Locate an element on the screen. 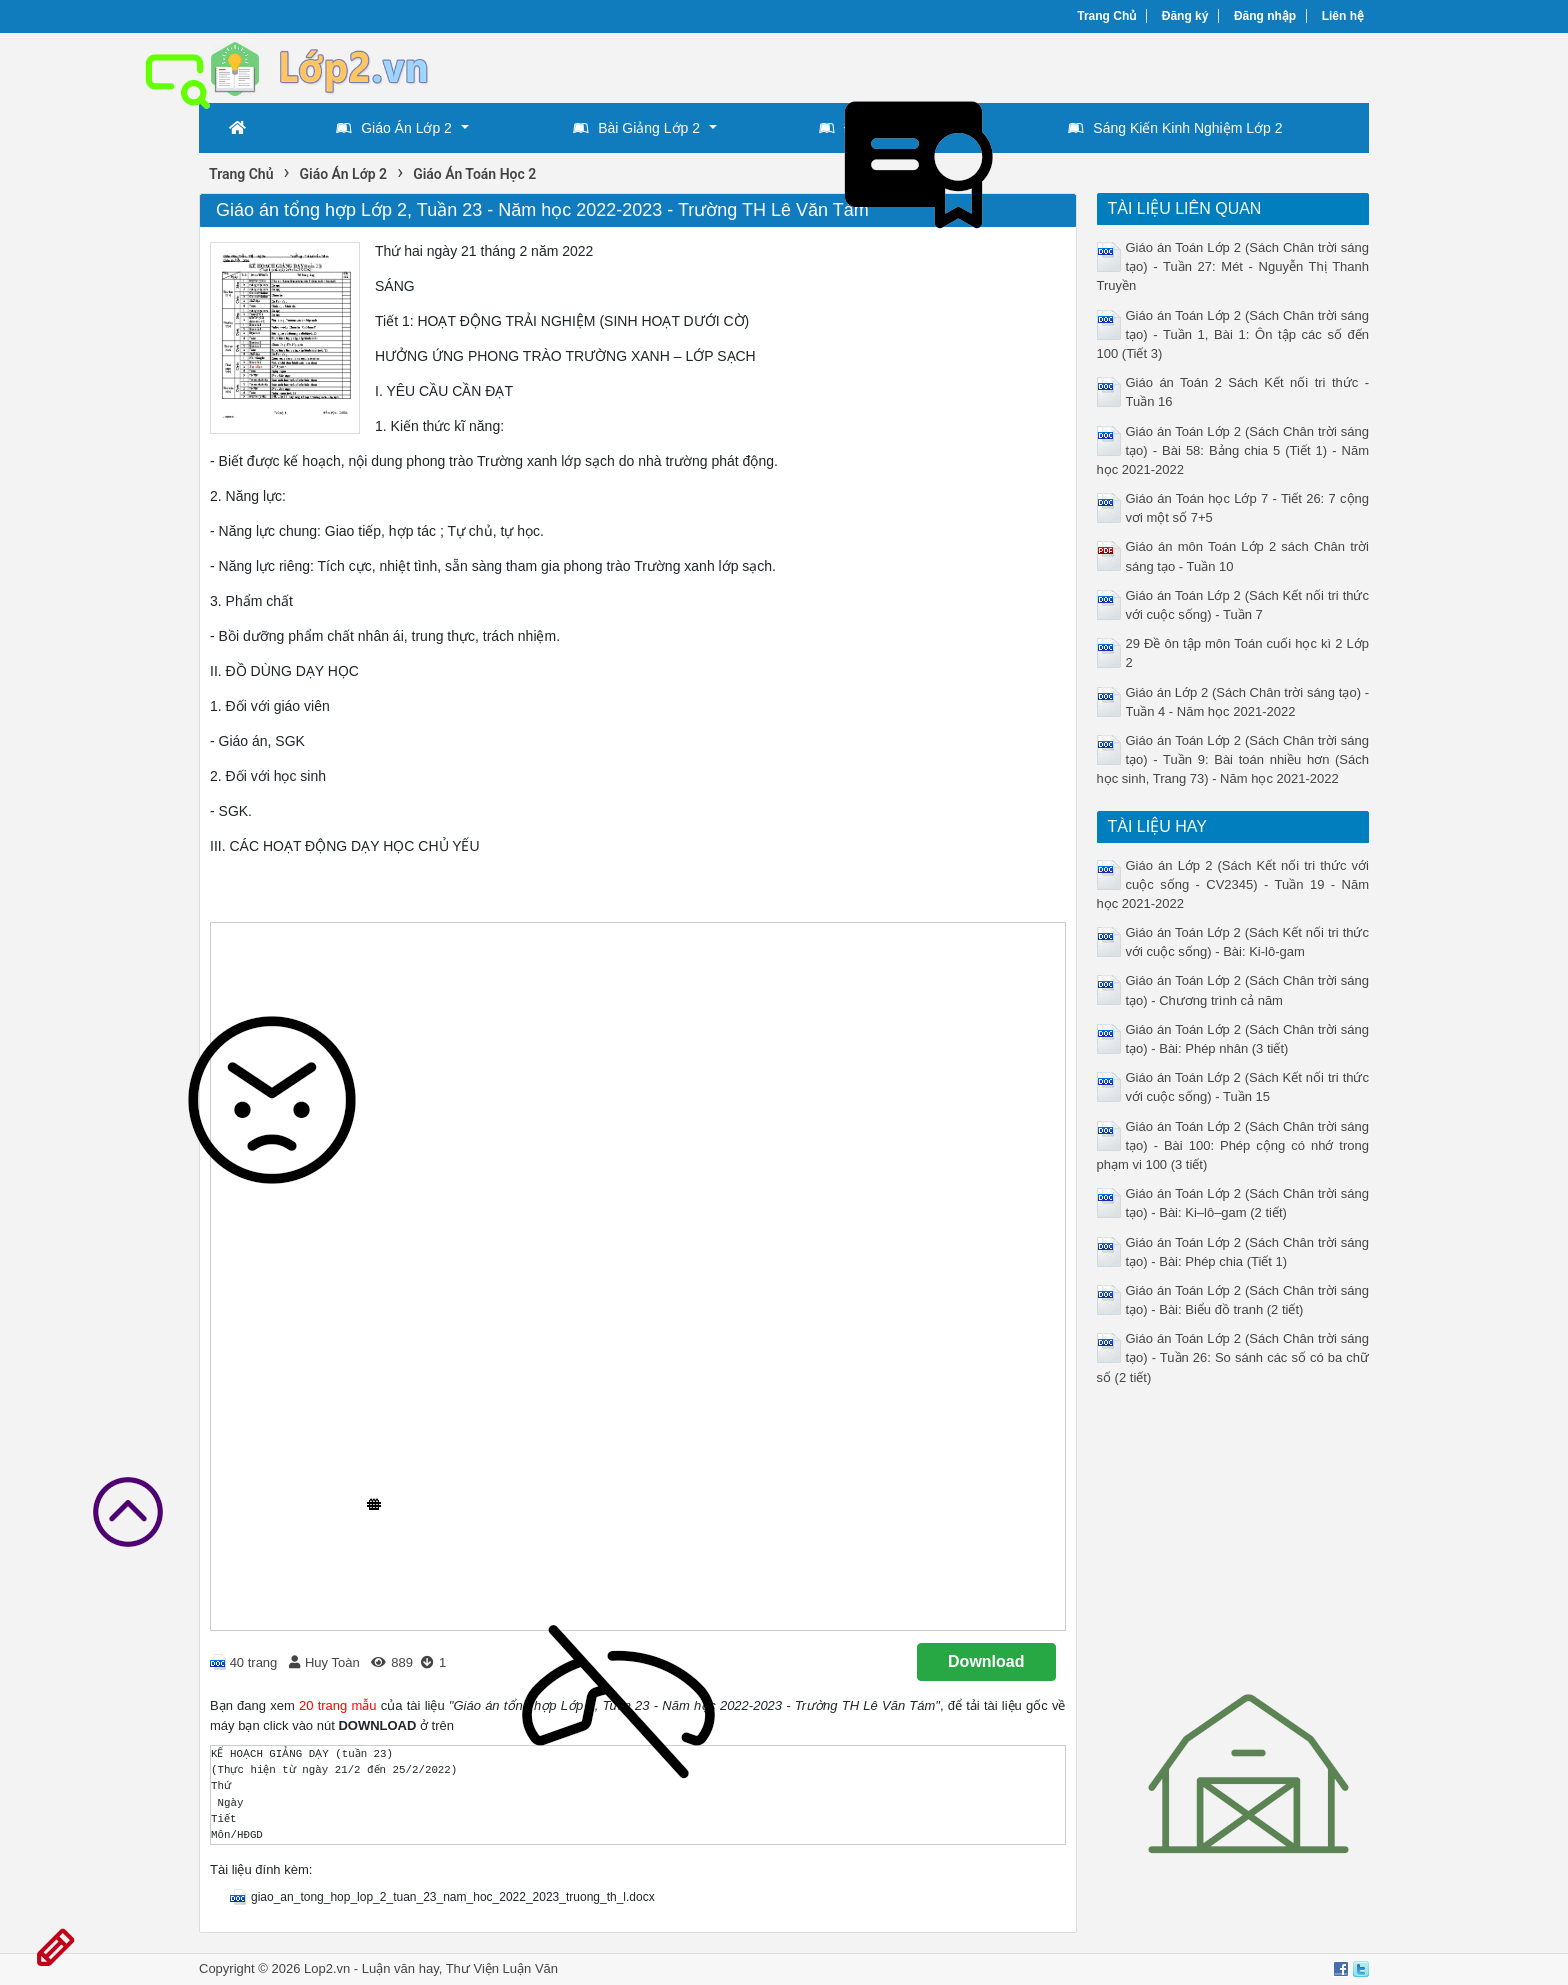 Image resolution: width=1568 pixels, height=1985 pixels. access farm or agricultural settings is located at coordinates (1248, 1787).